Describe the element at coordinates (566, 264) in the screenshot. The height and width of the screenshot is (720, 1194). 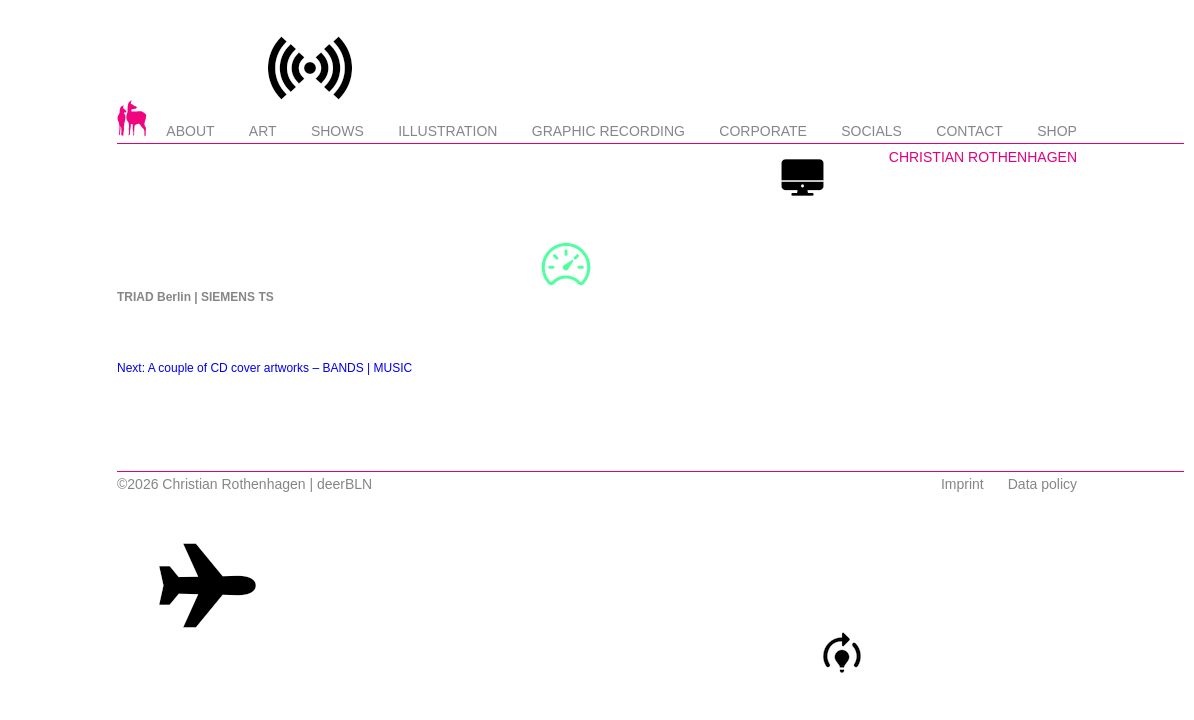
I see `view performance or speed metrics` at that location.